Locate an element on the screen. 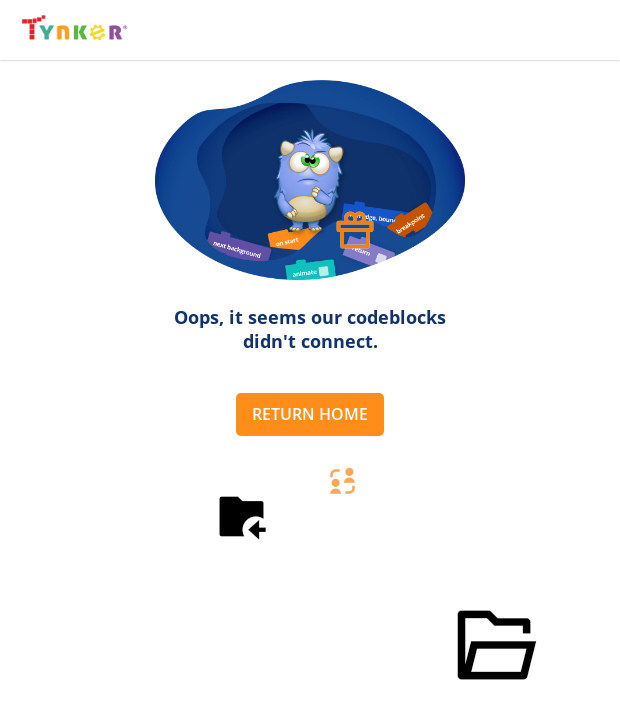  open folder to view contents is located at coordinates (496, 645).